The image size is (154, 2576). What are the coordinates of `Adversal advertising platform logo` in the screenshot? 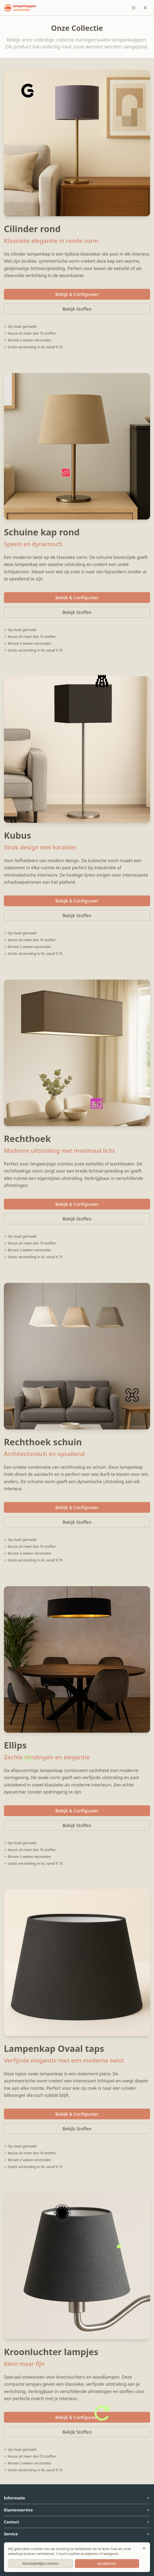 It's located at (97, 1104).